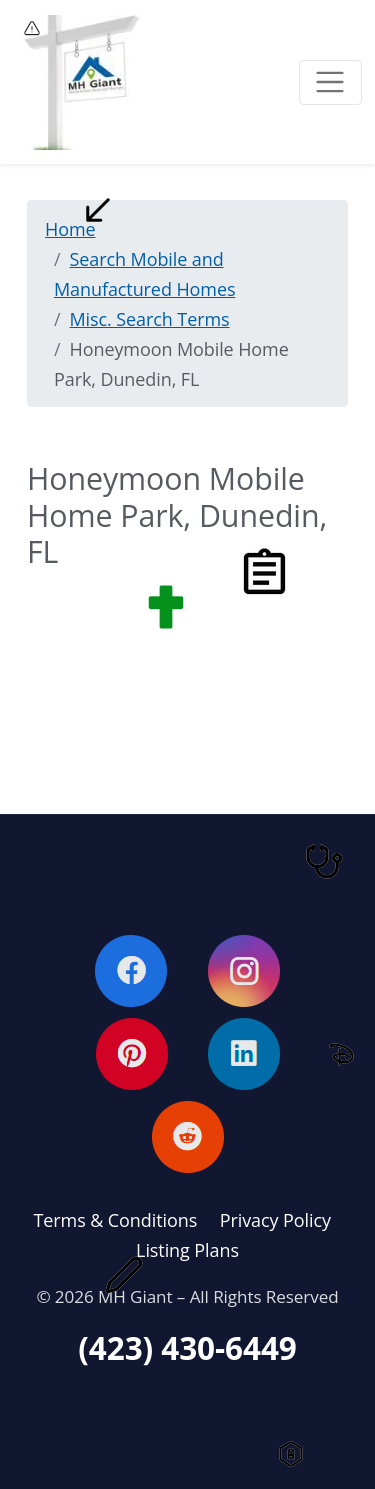 This screenshot has width=375, height=1489. I want to click on access health or medical features, so click(323, 861).